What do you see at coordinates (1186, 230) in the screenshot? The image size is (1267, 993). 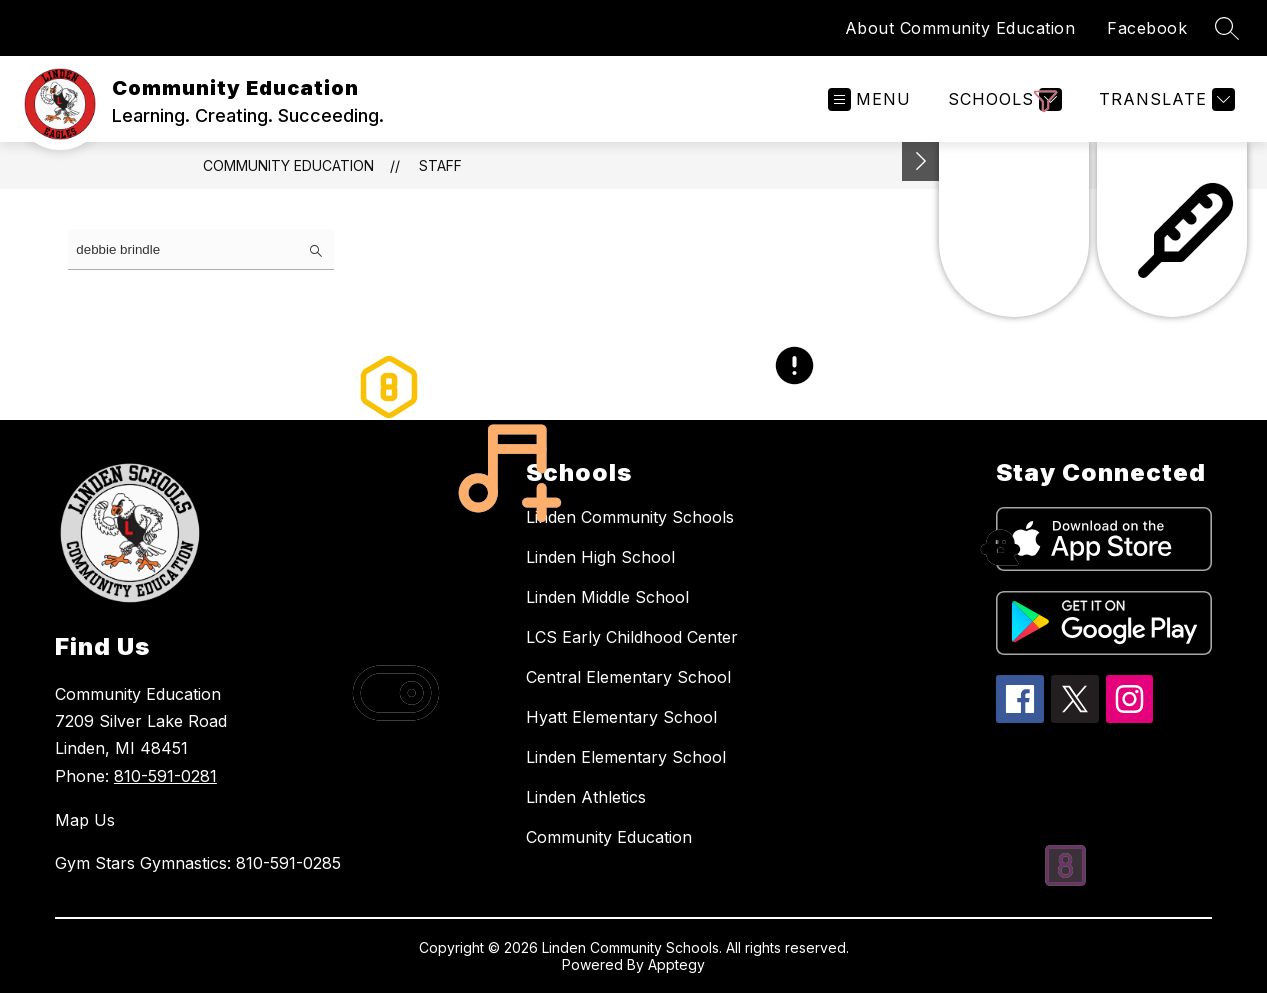 I see `view current temperature reading` at bounding box center [1186, 230].